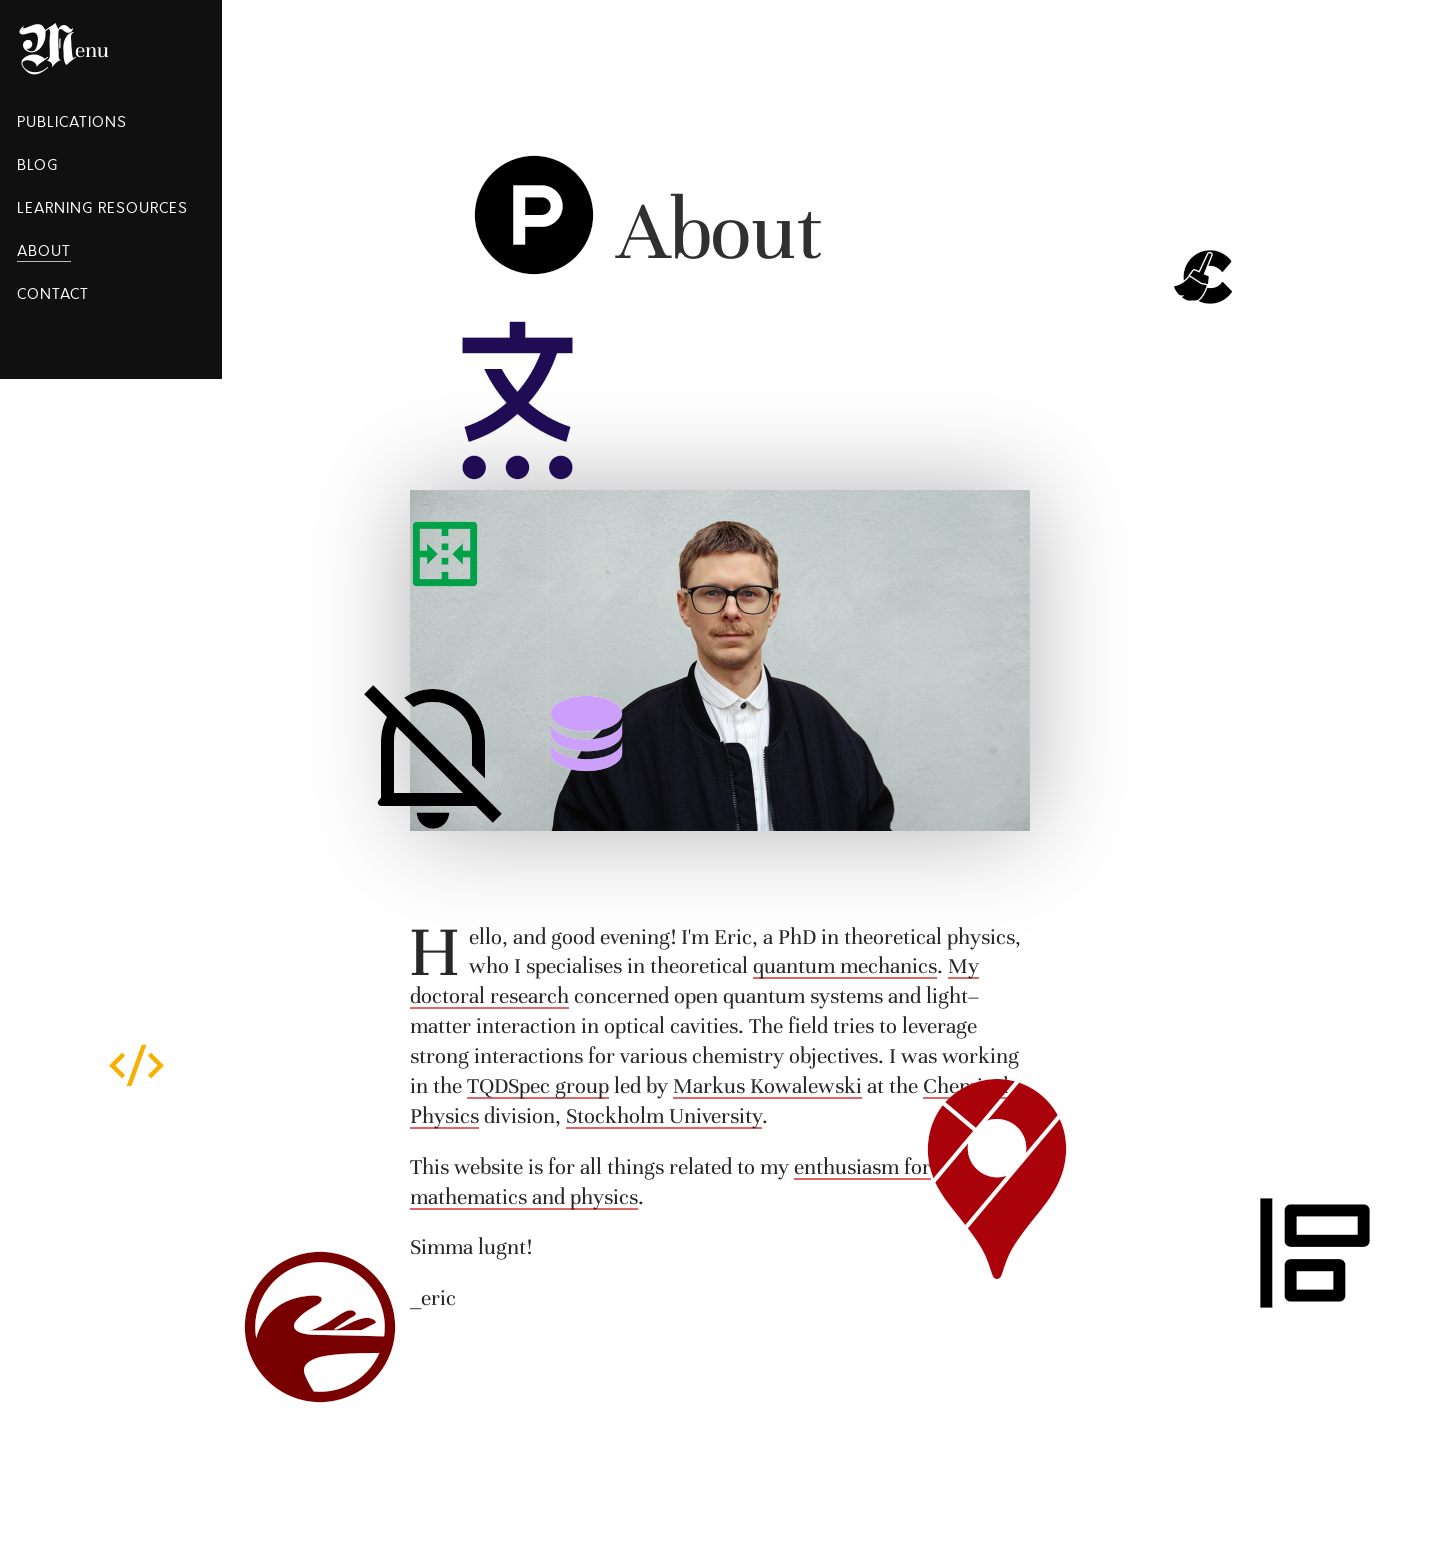  What do you see at coordinates (534, 215) in the screenshot?
I see `visit Product Hunt website or app` at bounding box center [534, 215].